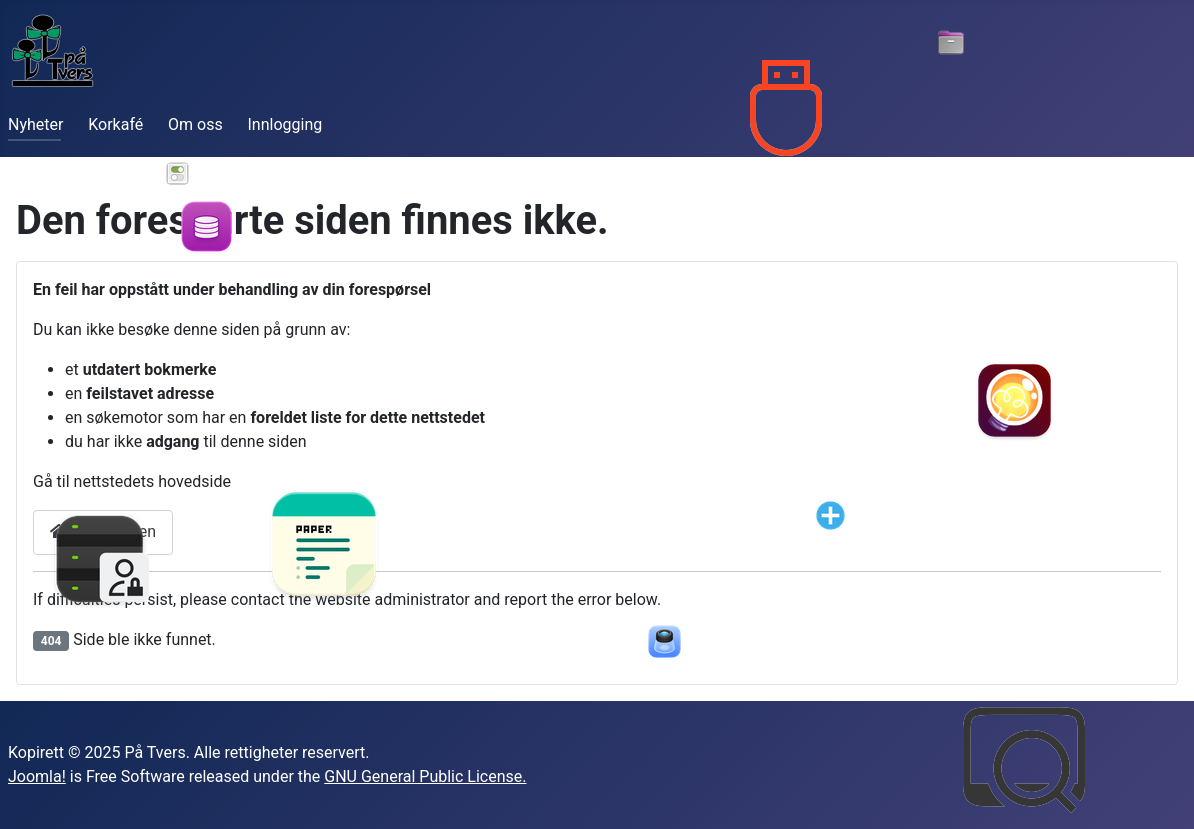  What do you see at coordinates (100, 560) in the screenshot?
I see `configure NIS (network information service) server settings` at bounding box center [100, 560].